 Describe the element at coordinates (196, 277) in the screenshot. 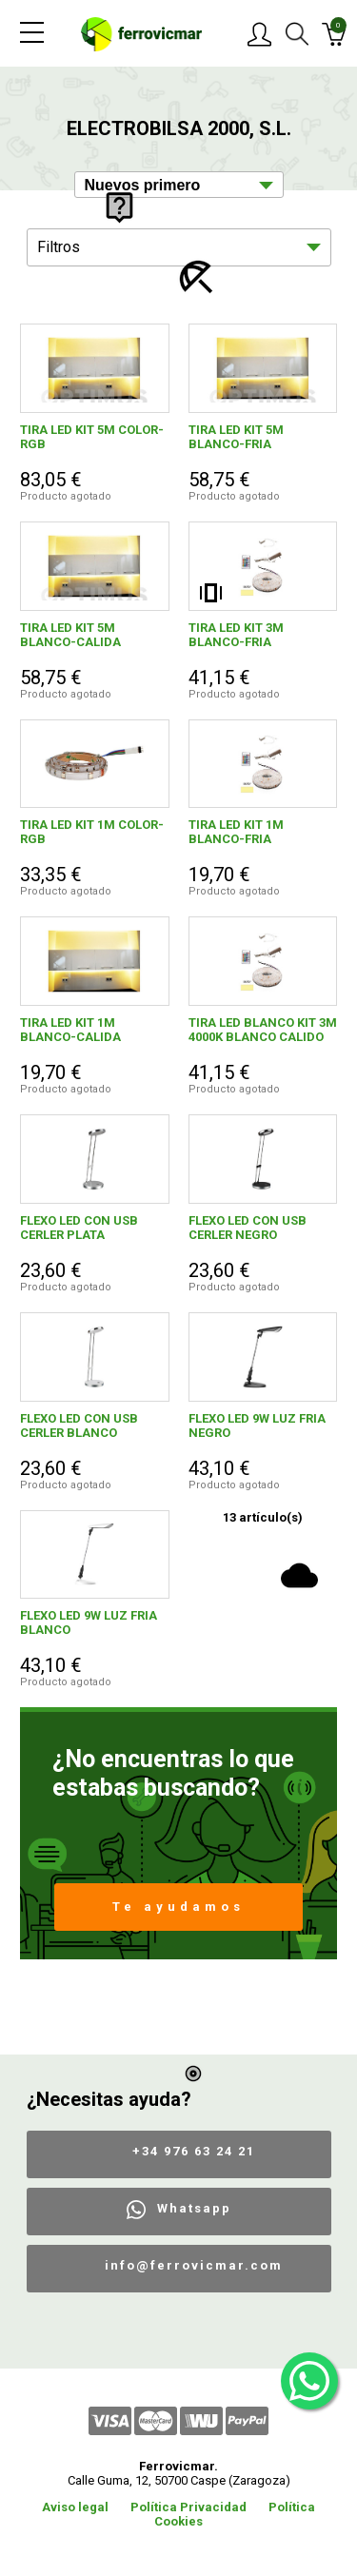

I see `access beach or resort amenities` at that location.